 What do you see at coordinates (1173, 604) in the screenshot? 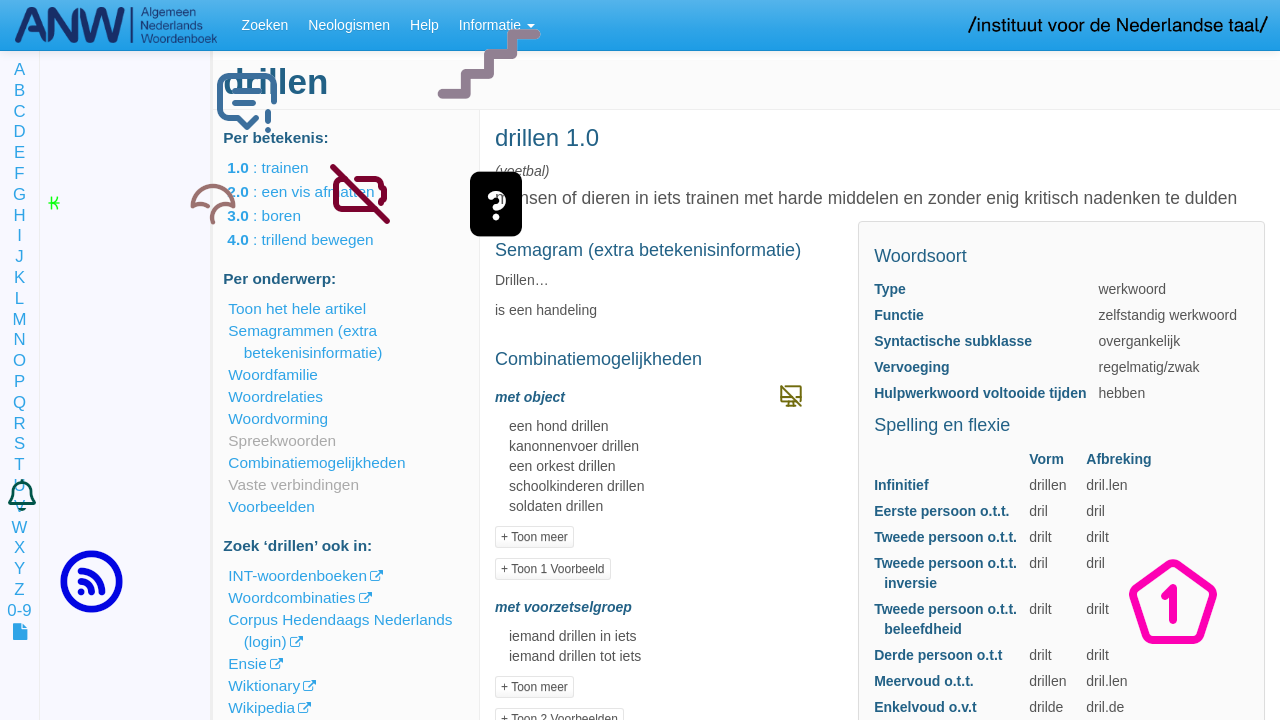
I see `indicates first step or priority level one` at bounding box center [1173, 604].